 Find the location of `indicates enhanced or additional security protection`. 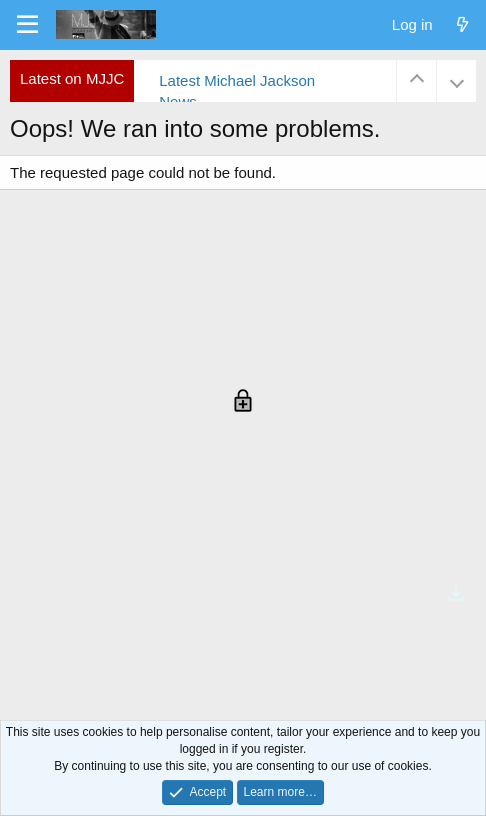

indicates enhanced or additional security protection is located at coordinates (243, 401).